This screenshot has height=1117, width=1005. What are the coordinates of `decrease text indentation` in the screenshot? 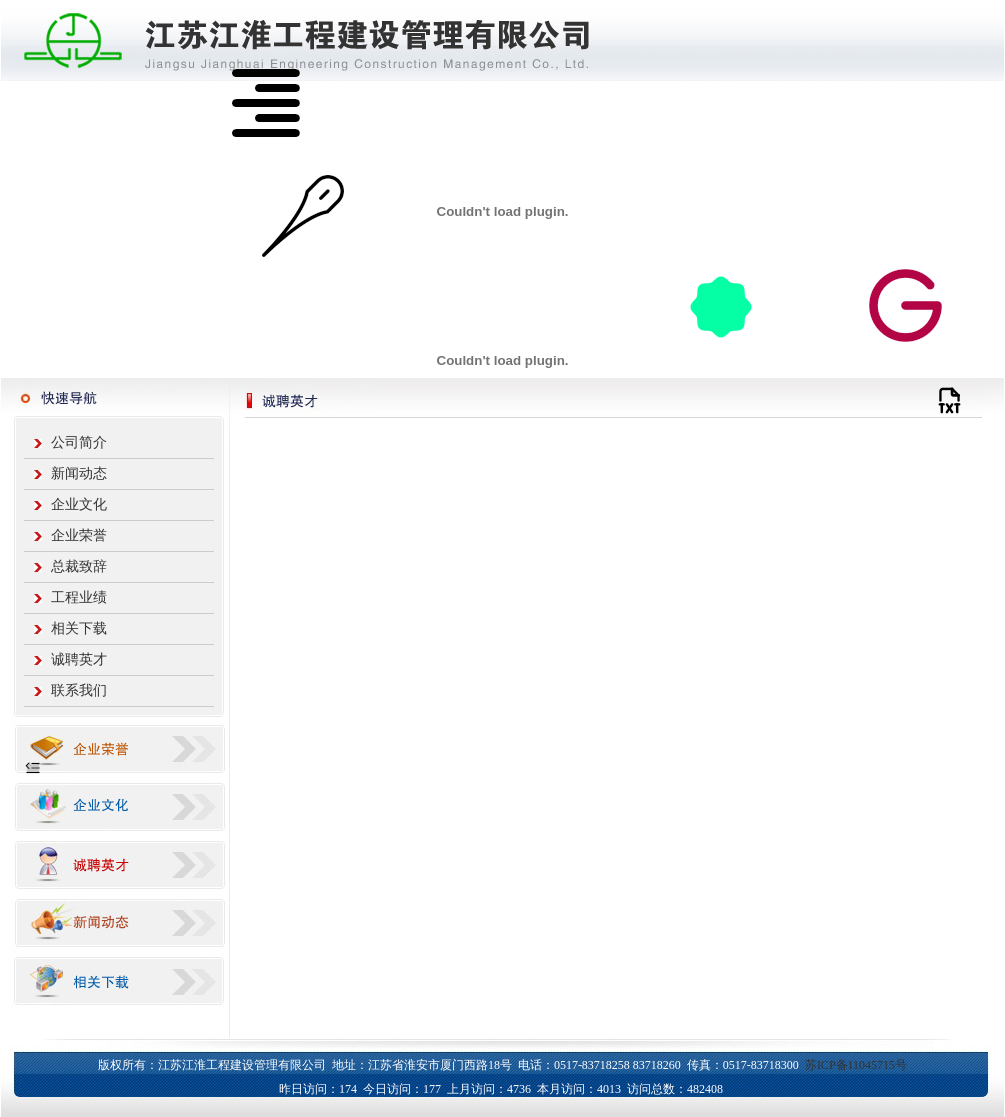 It's located at (33, 768).